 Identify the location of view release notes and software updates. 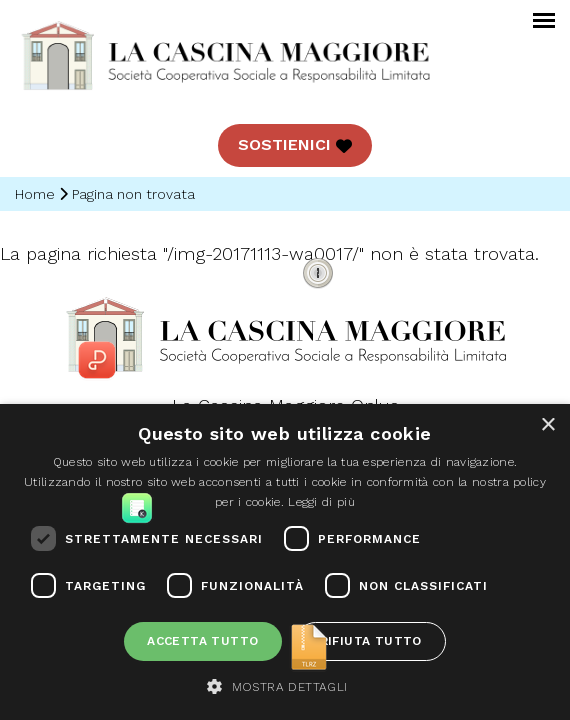
(137, 508).